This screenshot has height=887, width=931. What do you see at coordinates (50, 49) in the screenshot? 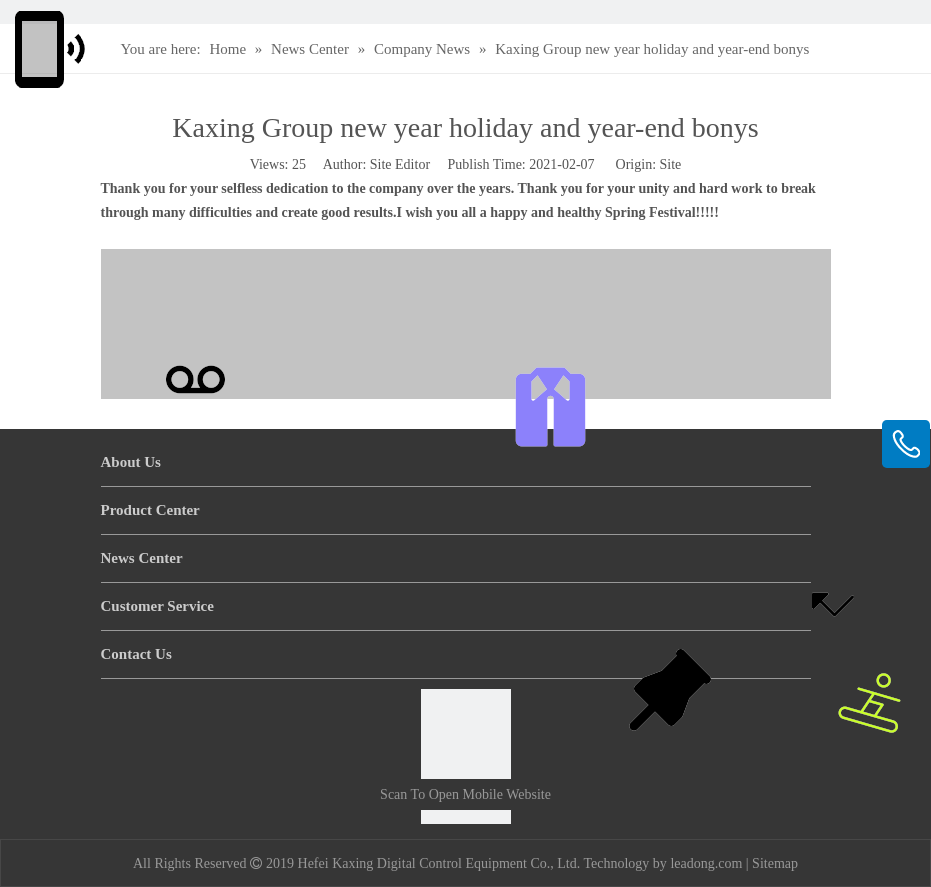
I see `indicates an incoming call or notification on a linked device` at bounding box center [50, 49].